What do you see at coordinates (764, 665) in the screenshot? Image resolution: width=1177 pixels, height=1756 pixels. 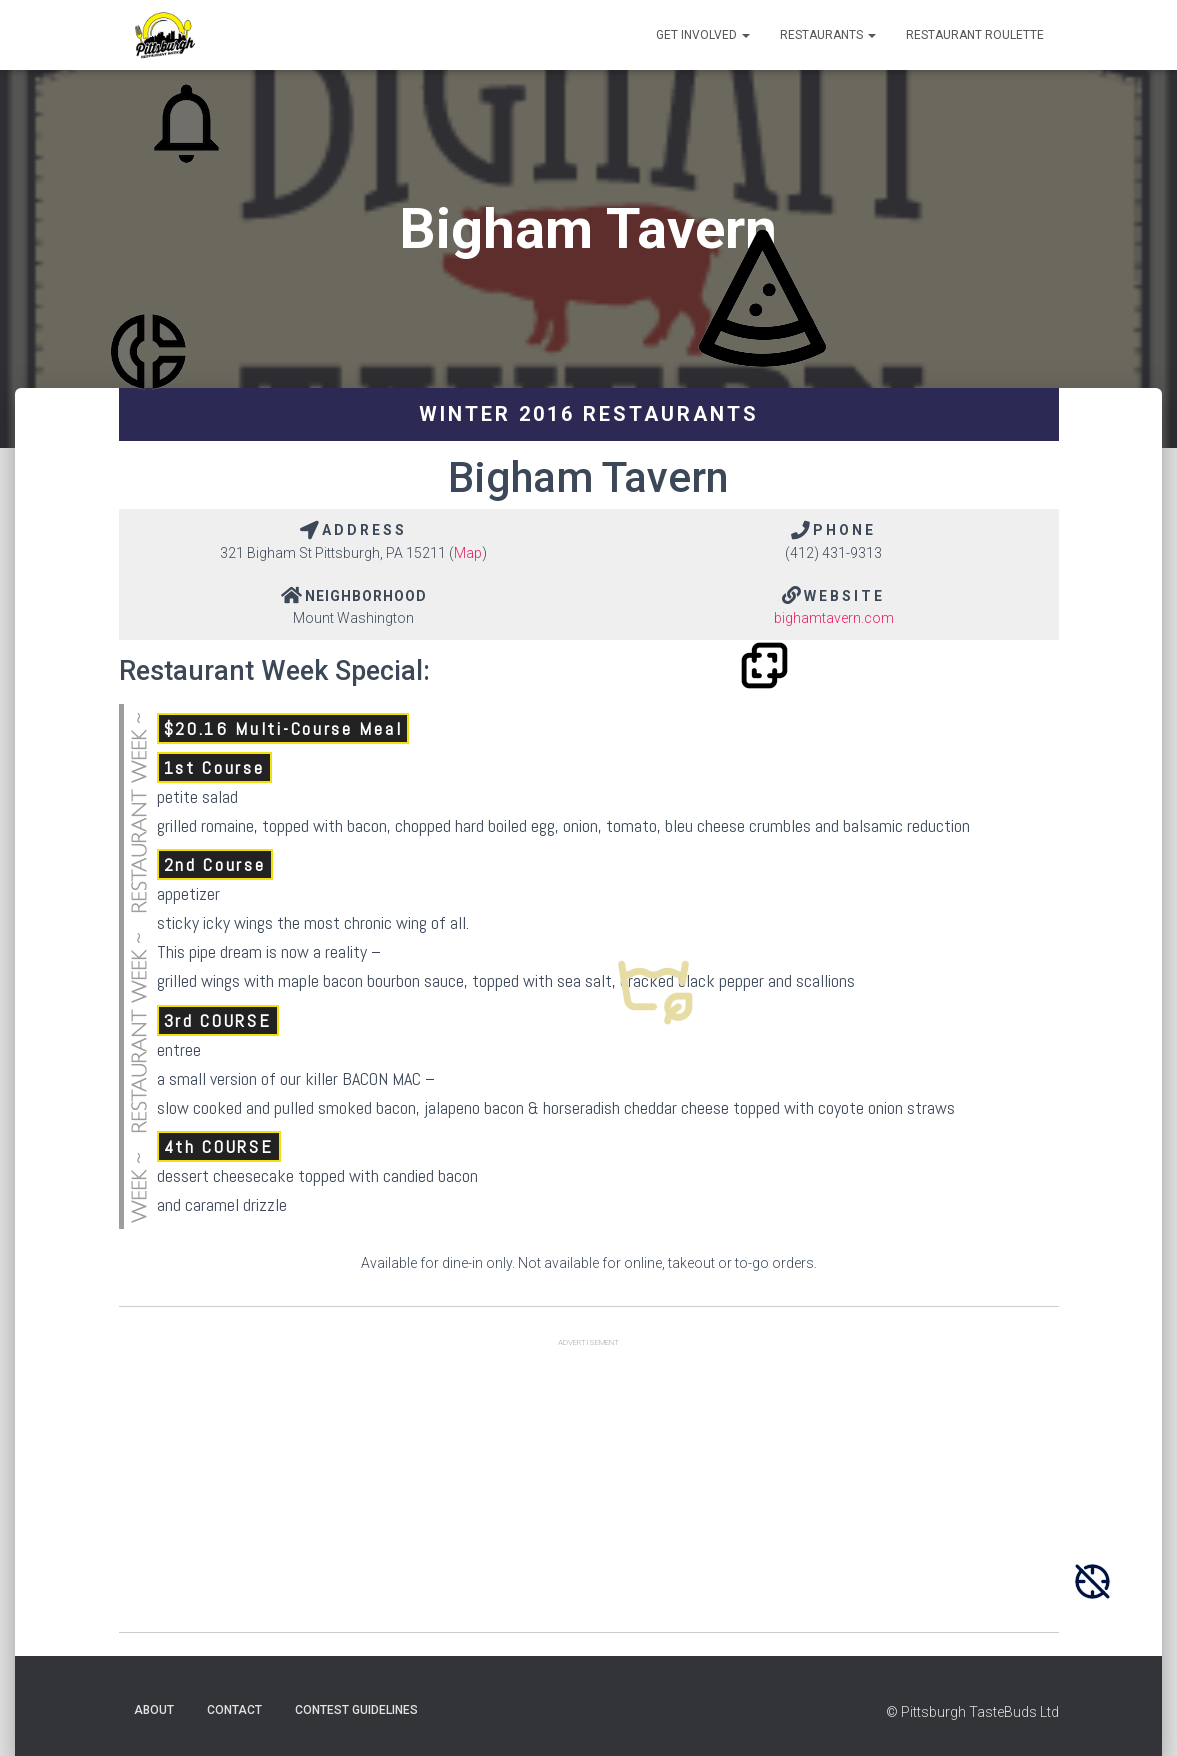 I see `apply layer difference blend mode` at bounding box center [764, 665].